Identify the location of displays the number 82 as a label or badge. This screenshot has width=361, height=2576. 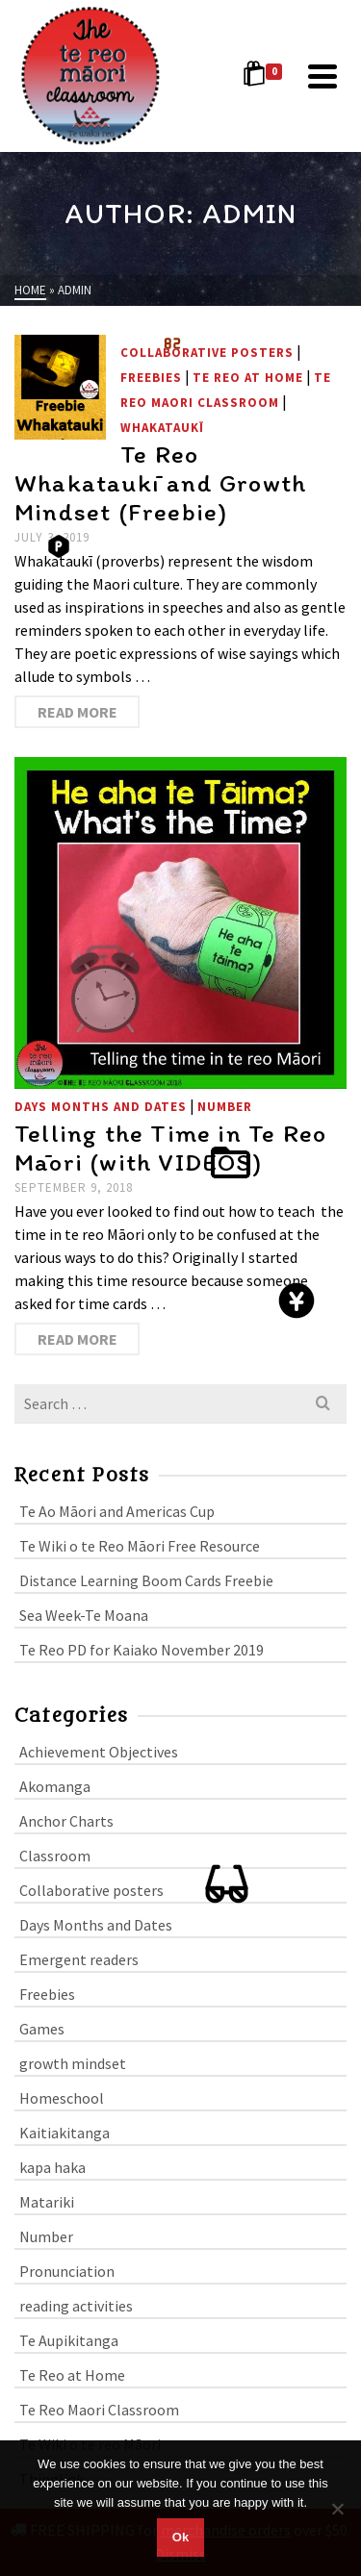
(172, 343).